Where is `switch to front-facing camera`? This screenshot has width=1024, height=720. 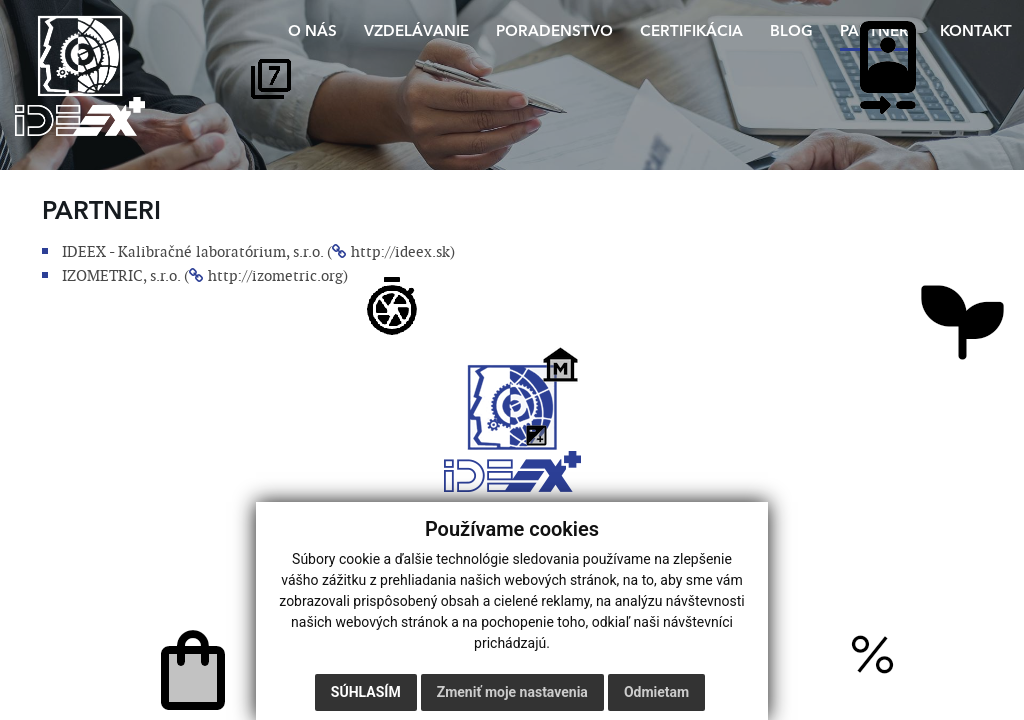 switch to front-facing camera is located at coordinates (888, 69).